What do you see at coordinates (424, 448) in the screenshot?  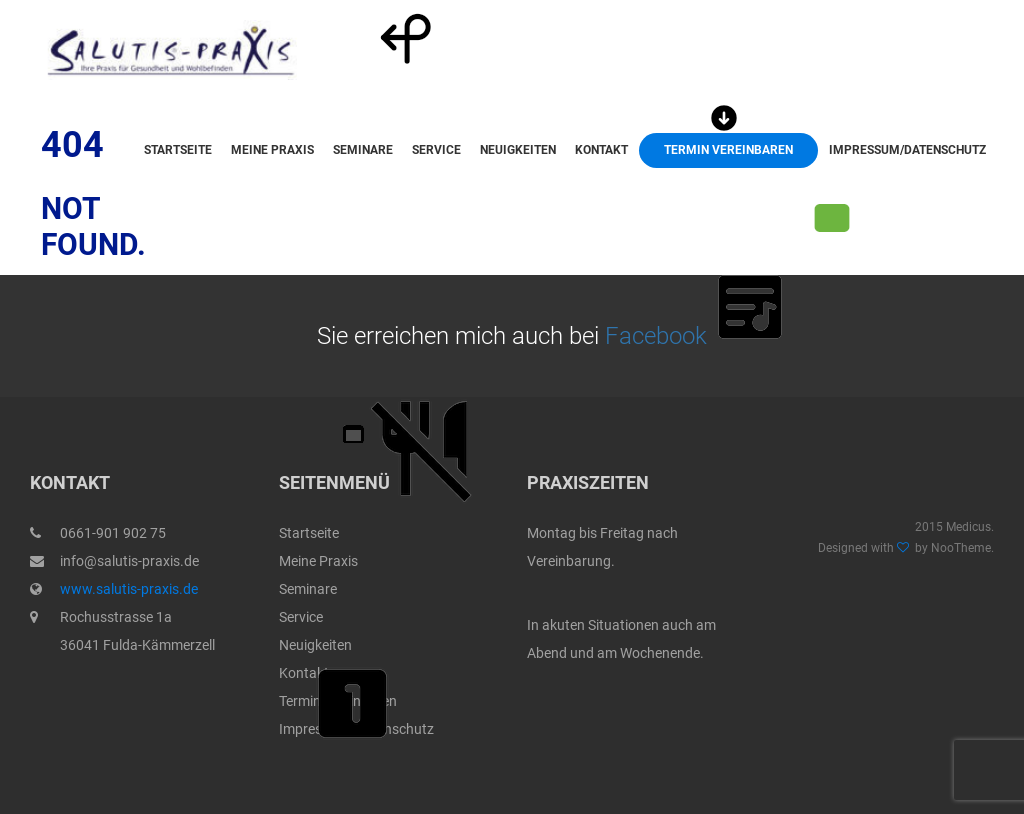 I see `indicates no food or meals available` at bounding box center [424, 448].